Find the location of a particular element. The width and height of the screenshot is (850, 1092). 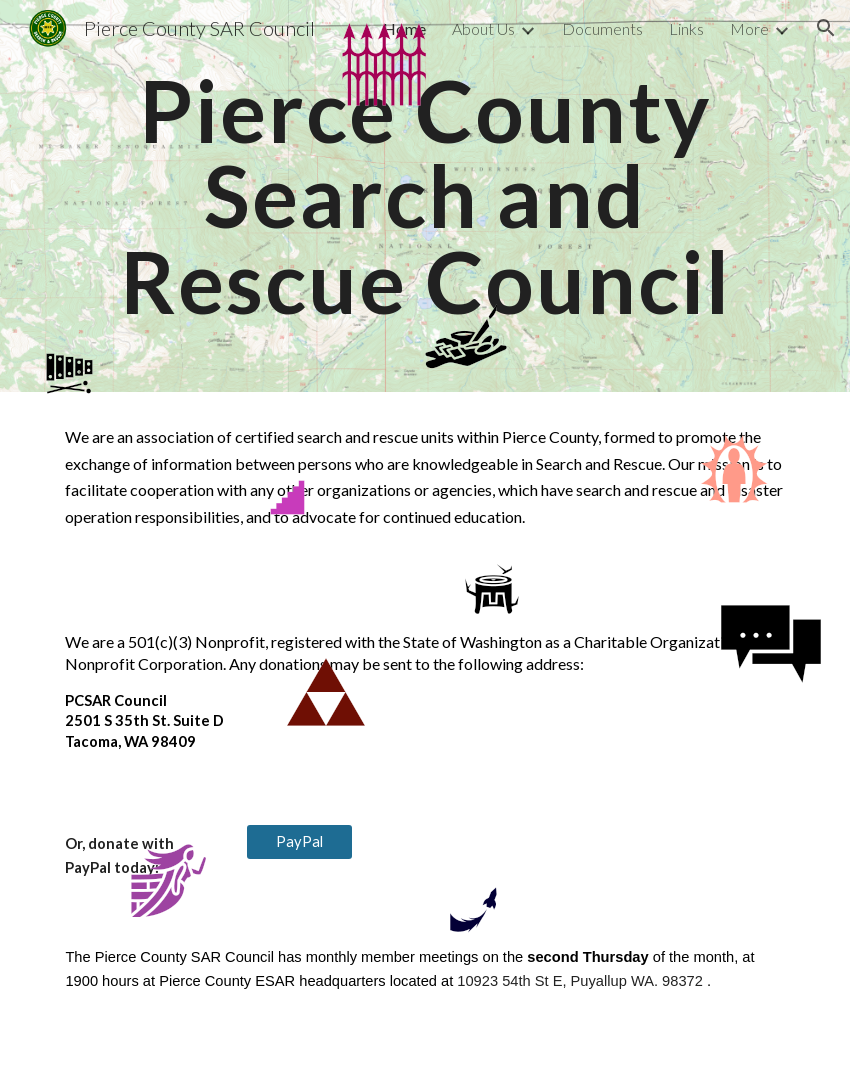

browse charcuterie or appetizer menu options is located at coordinates (465, 340).